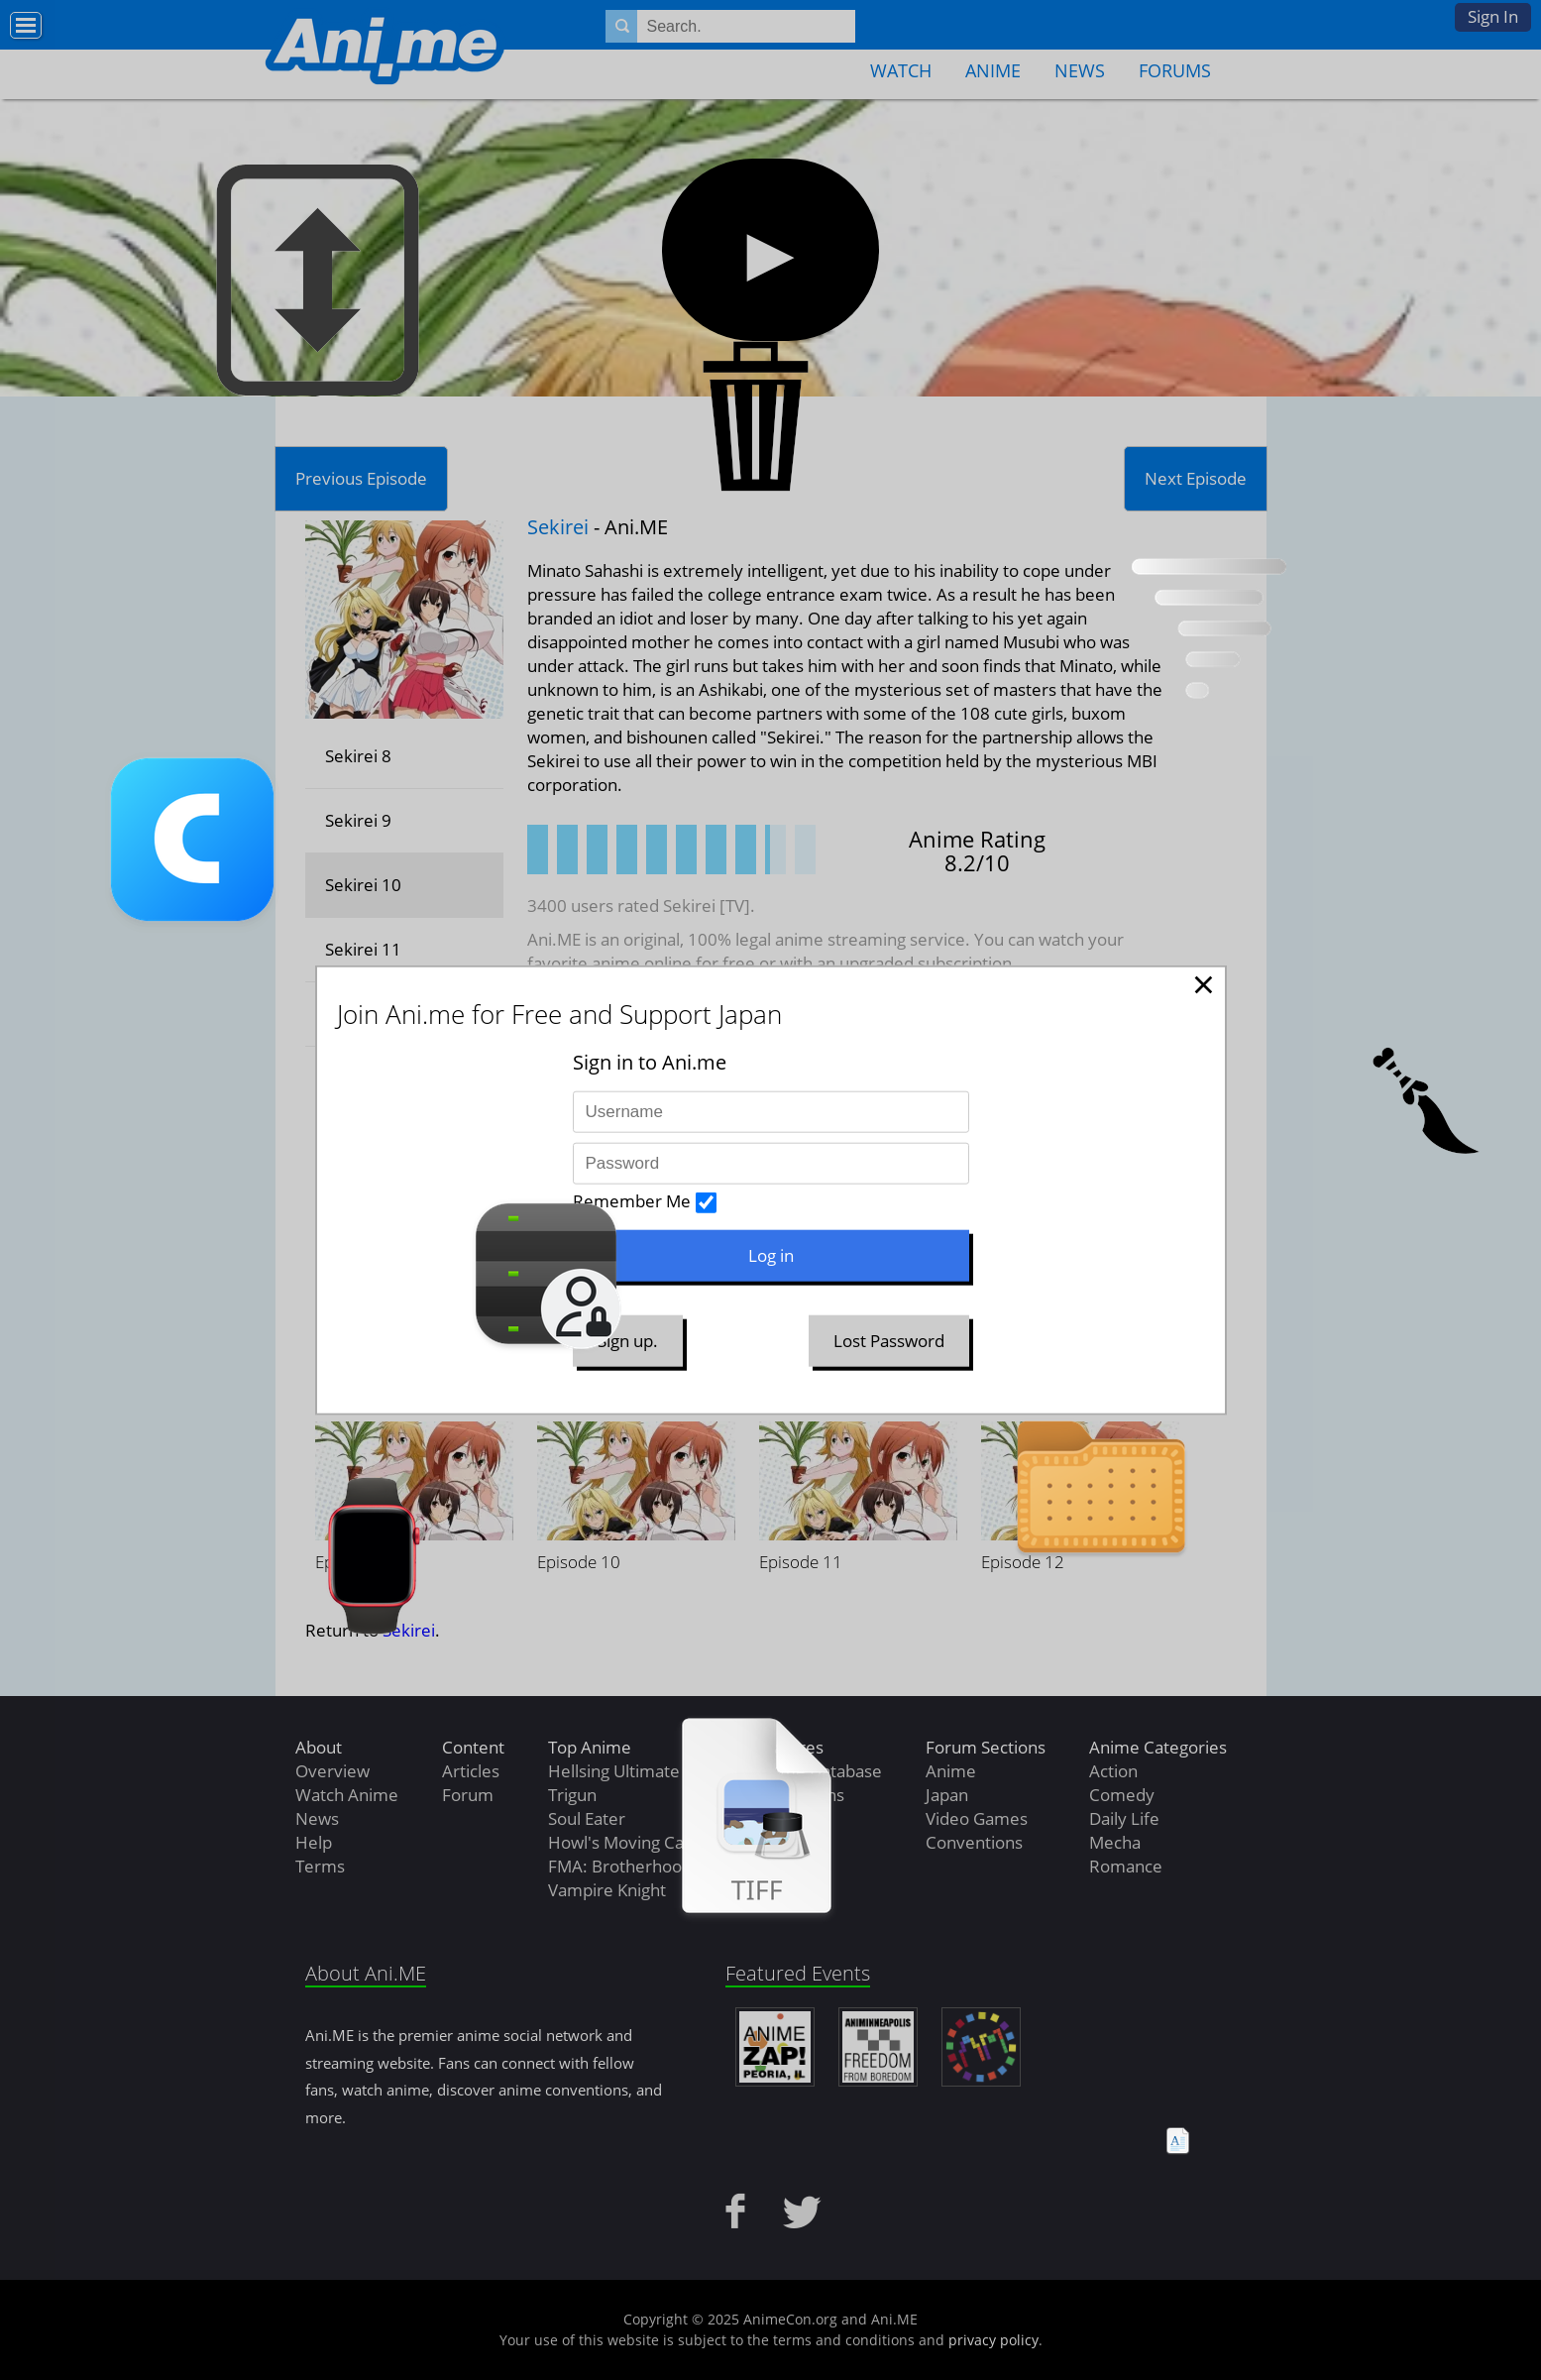 The width and height of the screenshot is (1541, 2380). Describe the element at coordinates (755, 400) in the screenshot. I see `delete selected item` at that location.